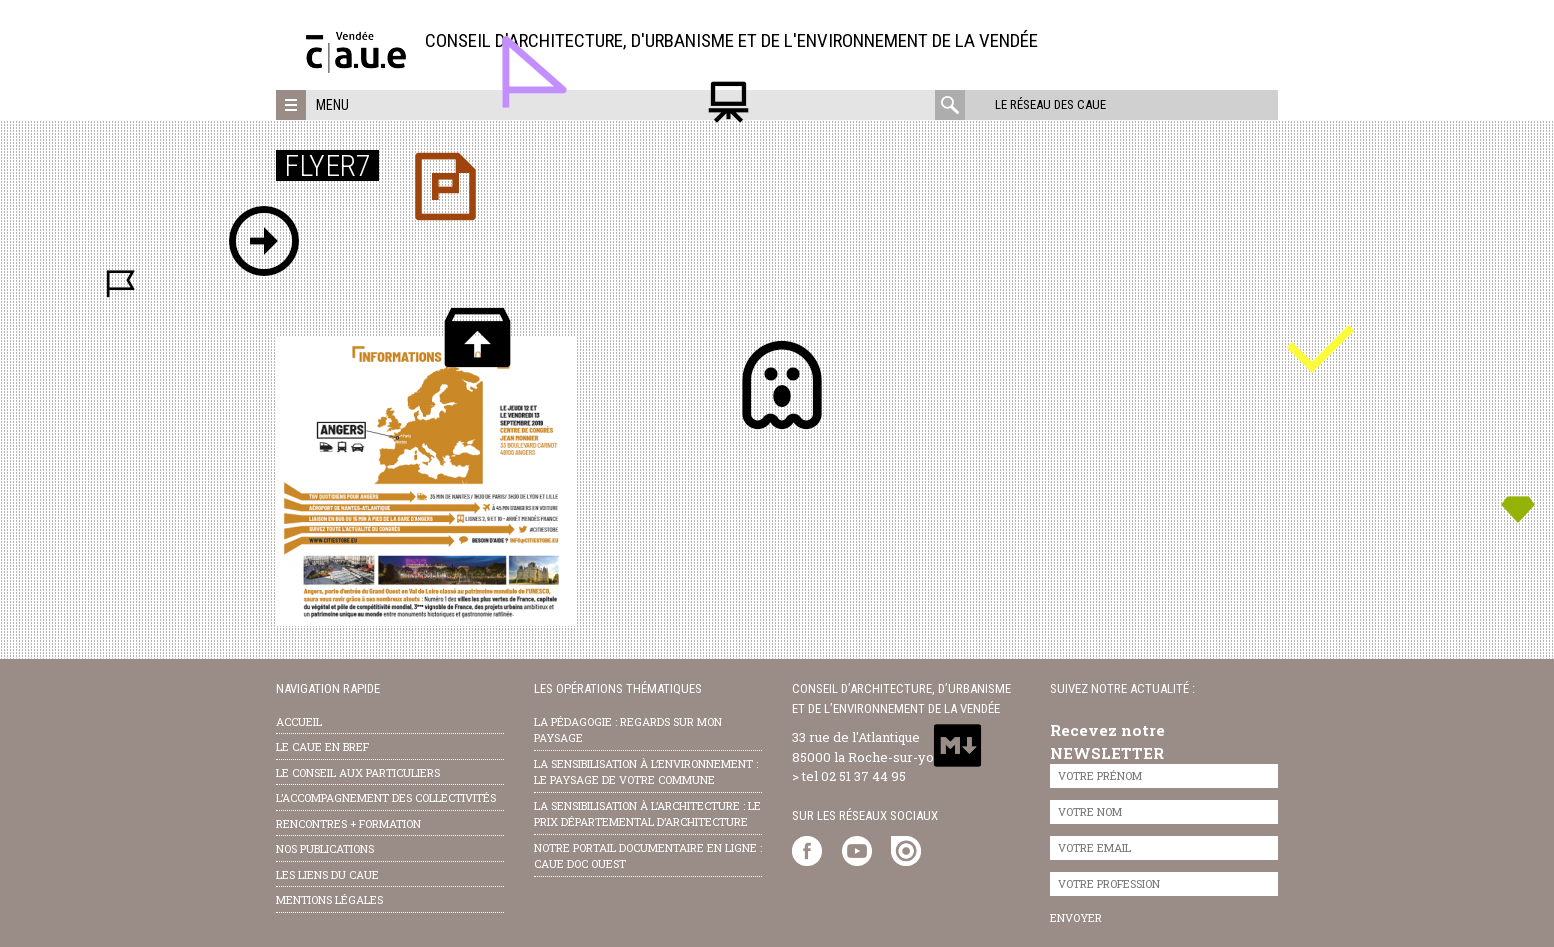  Describe the element at coordinates (782, 385) in the screenshot. I see `toggle ghost mode or anonymous browsing` at that location.